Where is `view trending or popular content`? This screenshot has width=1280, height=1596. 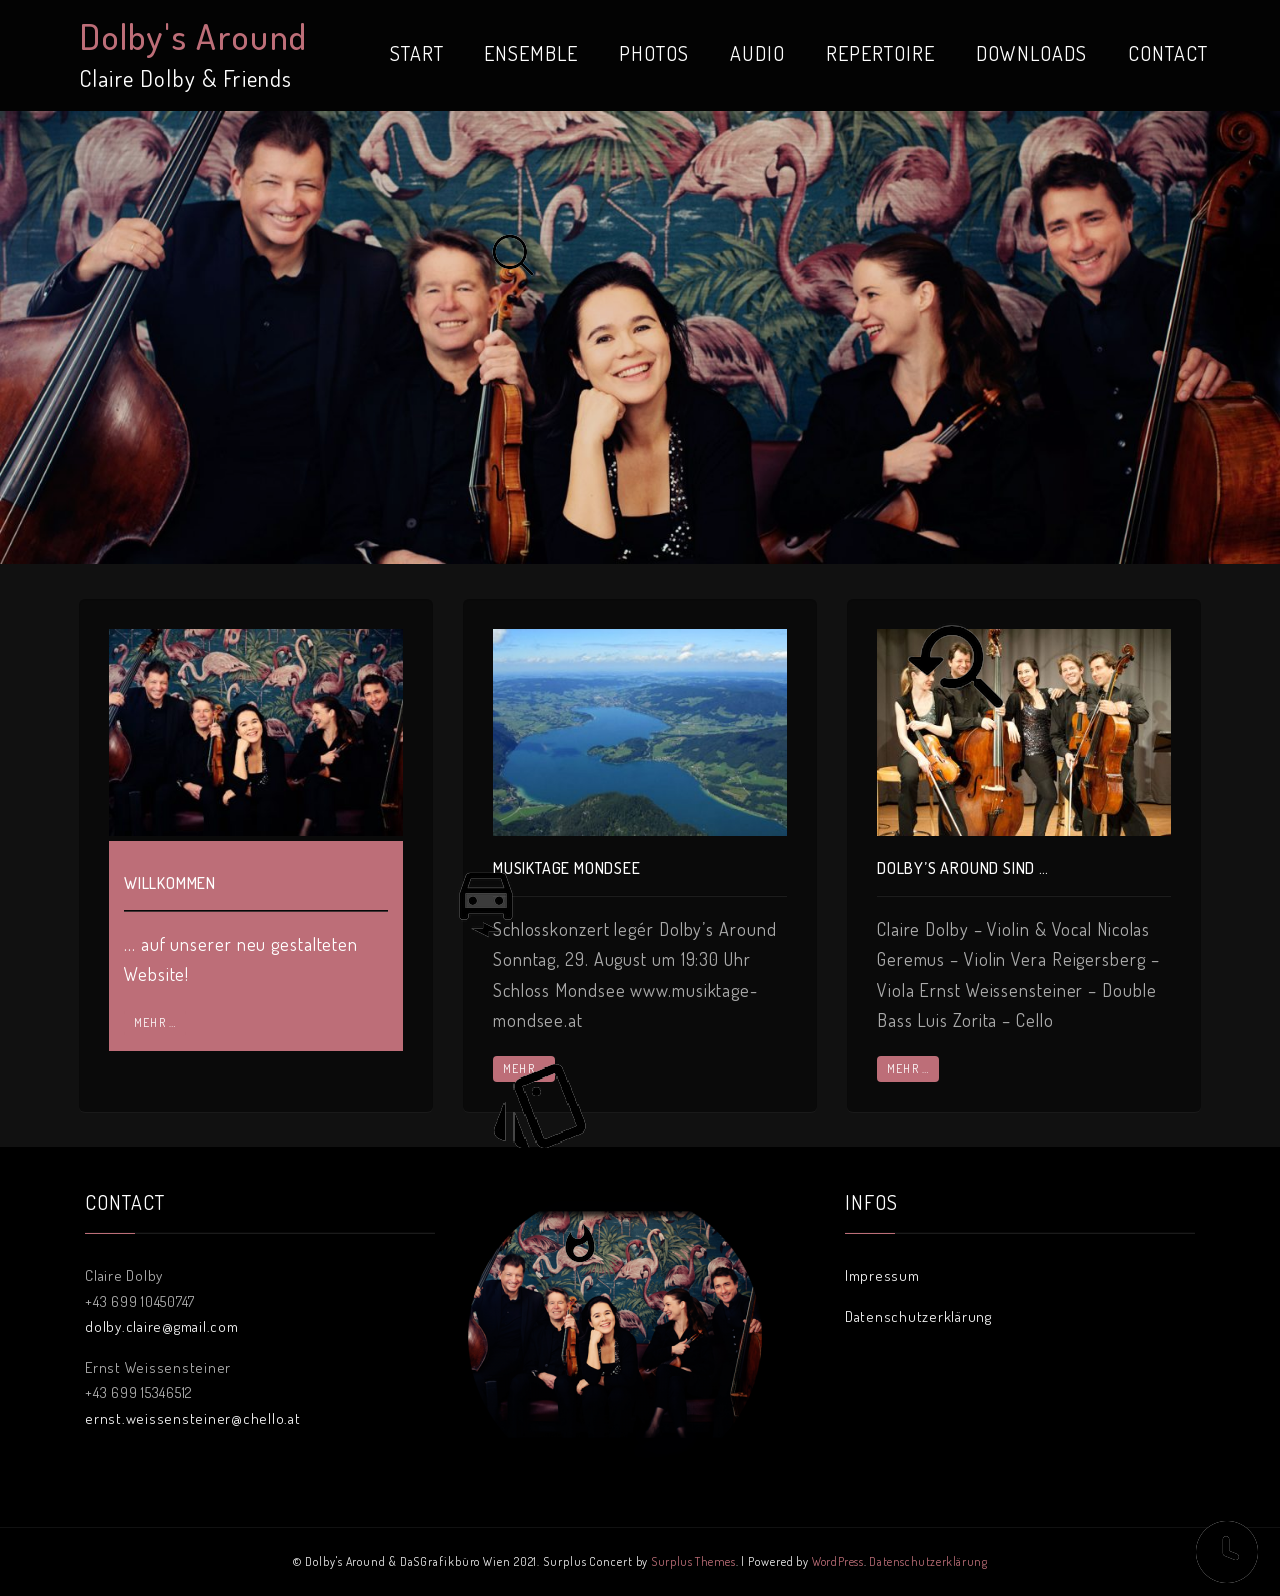 view trending or popular content is located at coordinates (580, 1244).